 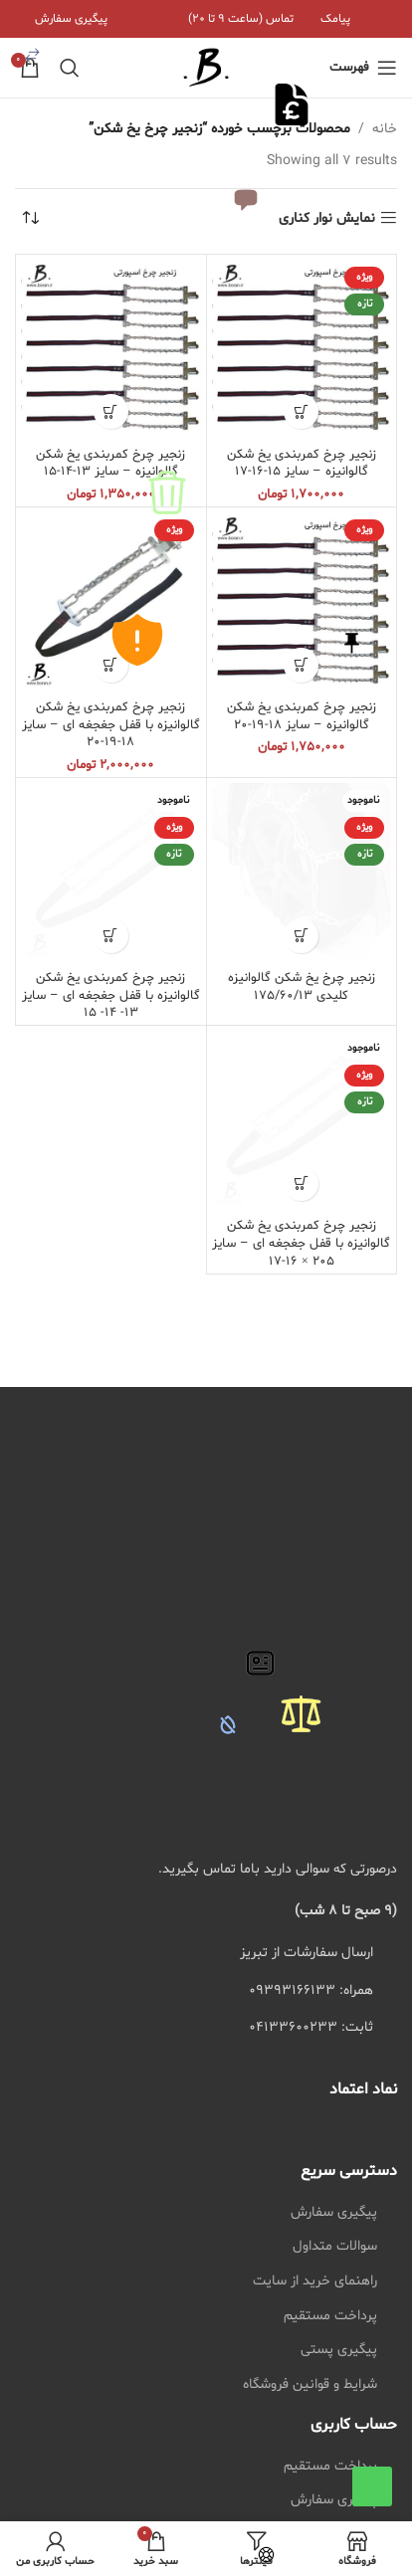 What do you see at coordinates (266, 2554) in the screenshot?
I see `access help or support` at bounding box center [266, 2554].